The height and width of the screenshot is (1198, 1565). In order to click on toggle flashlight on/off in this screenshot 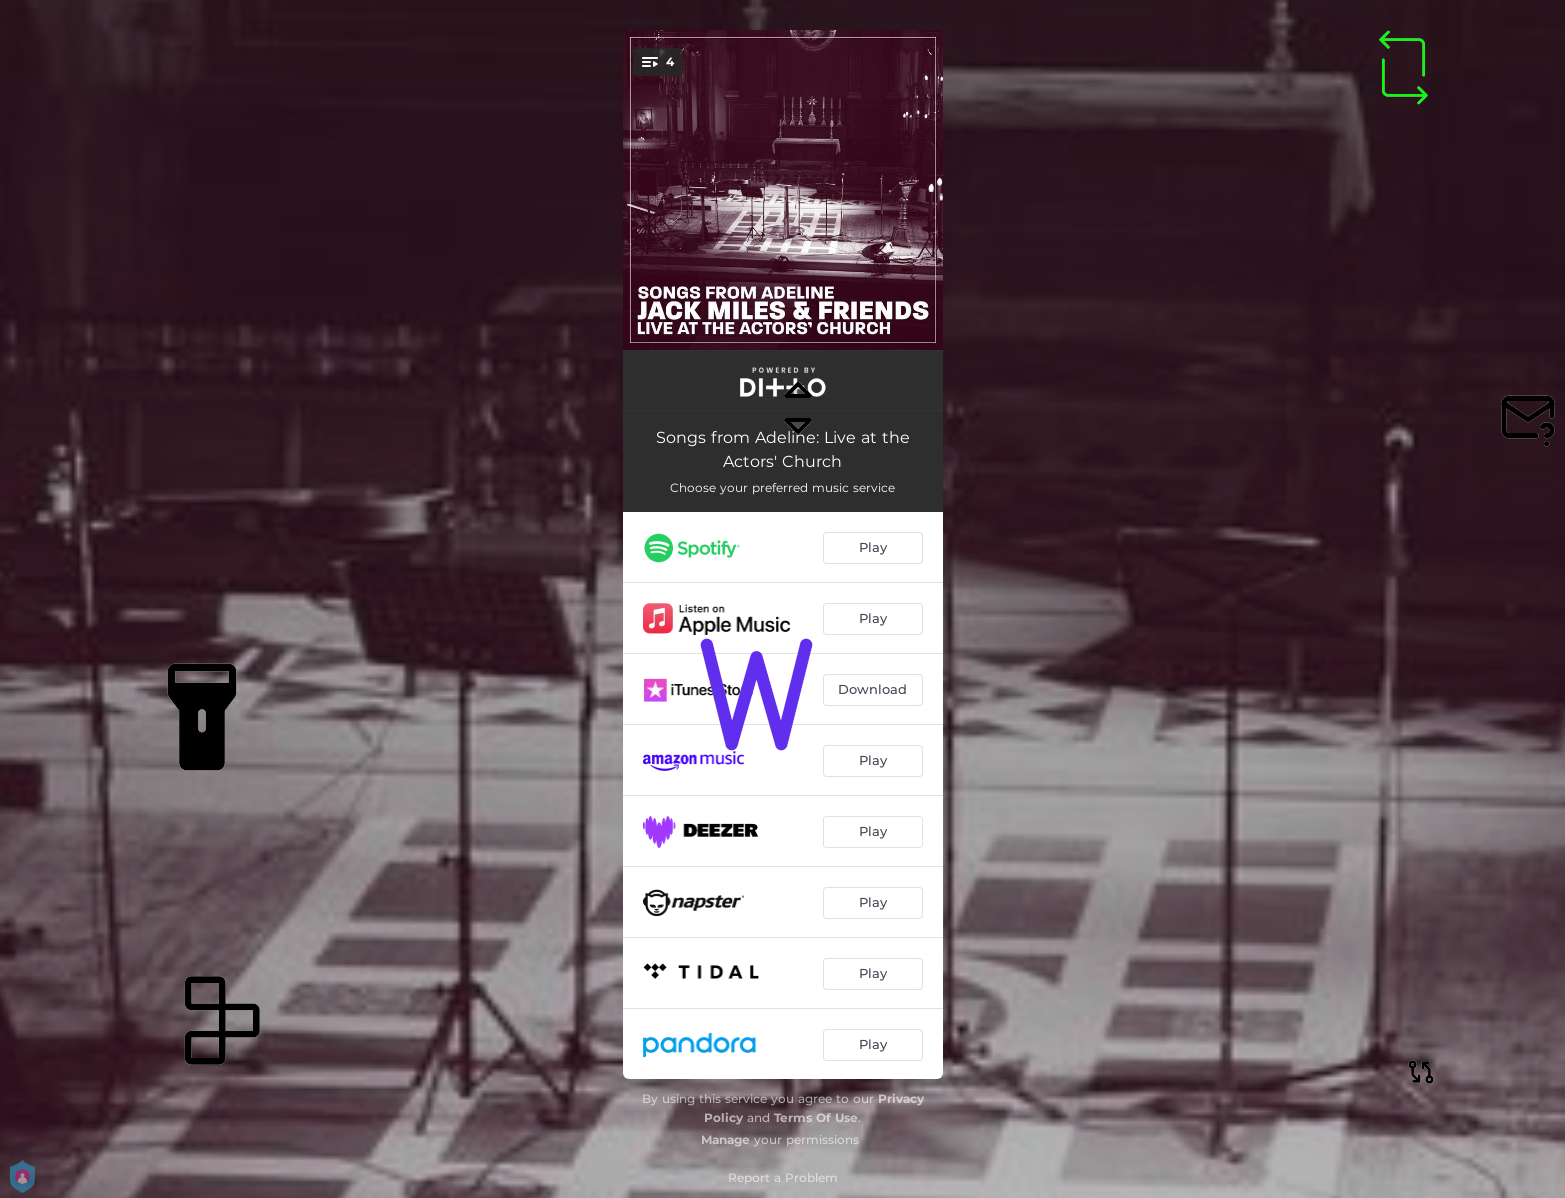, I will do `click(202, 717)`.